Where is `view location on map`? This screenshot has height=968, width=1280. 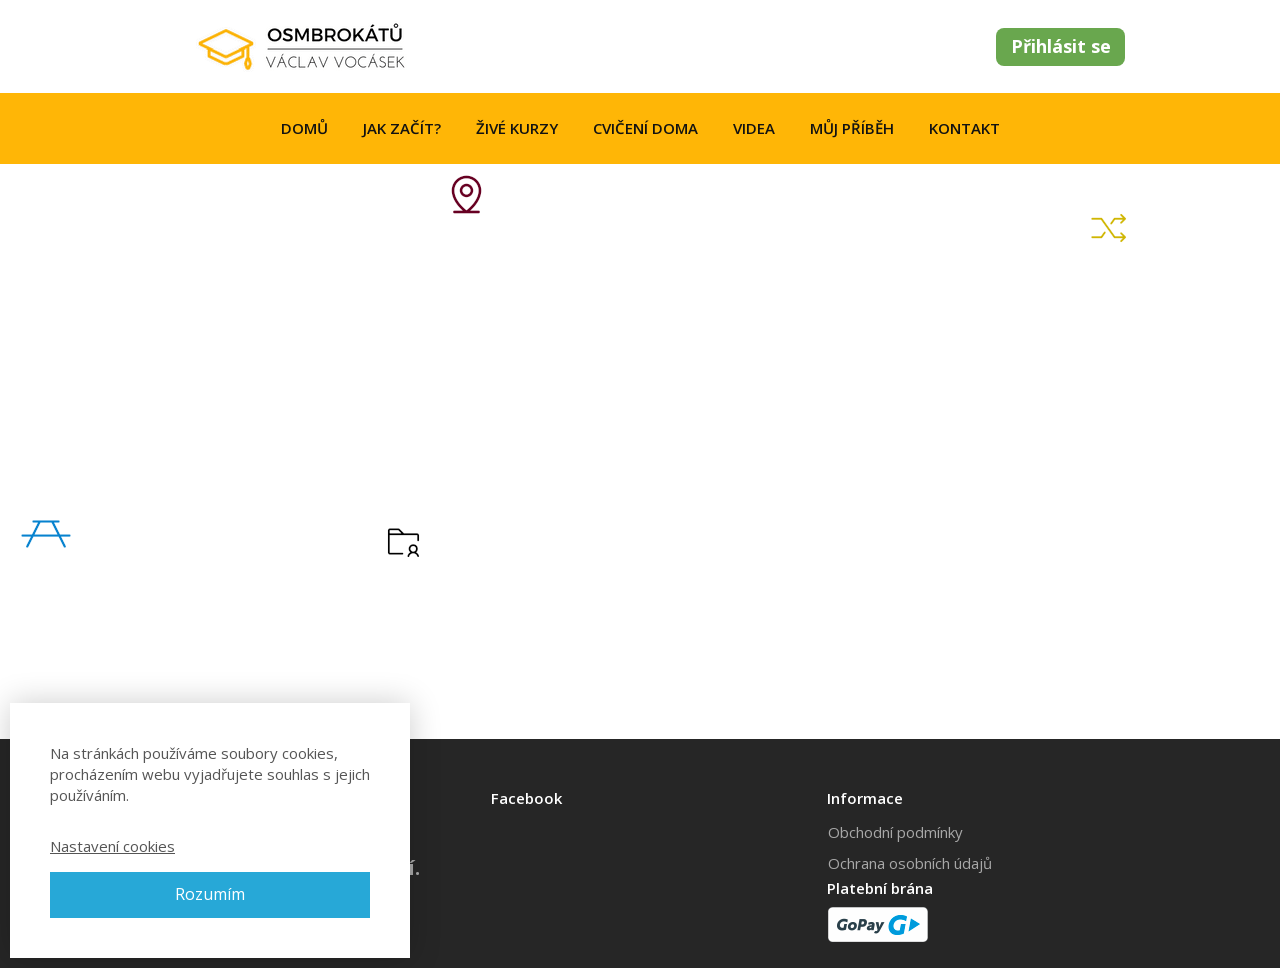
view location on map is located at coordinates (466, 194).